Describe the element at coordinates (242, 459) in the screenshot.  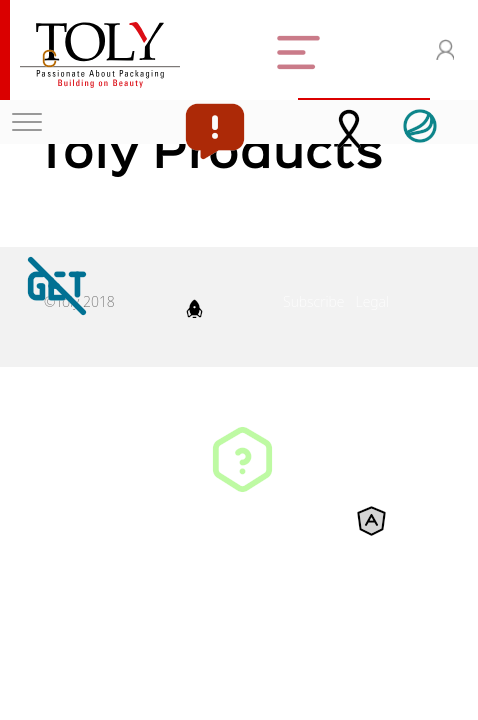
I see `access help or support options` at that location.